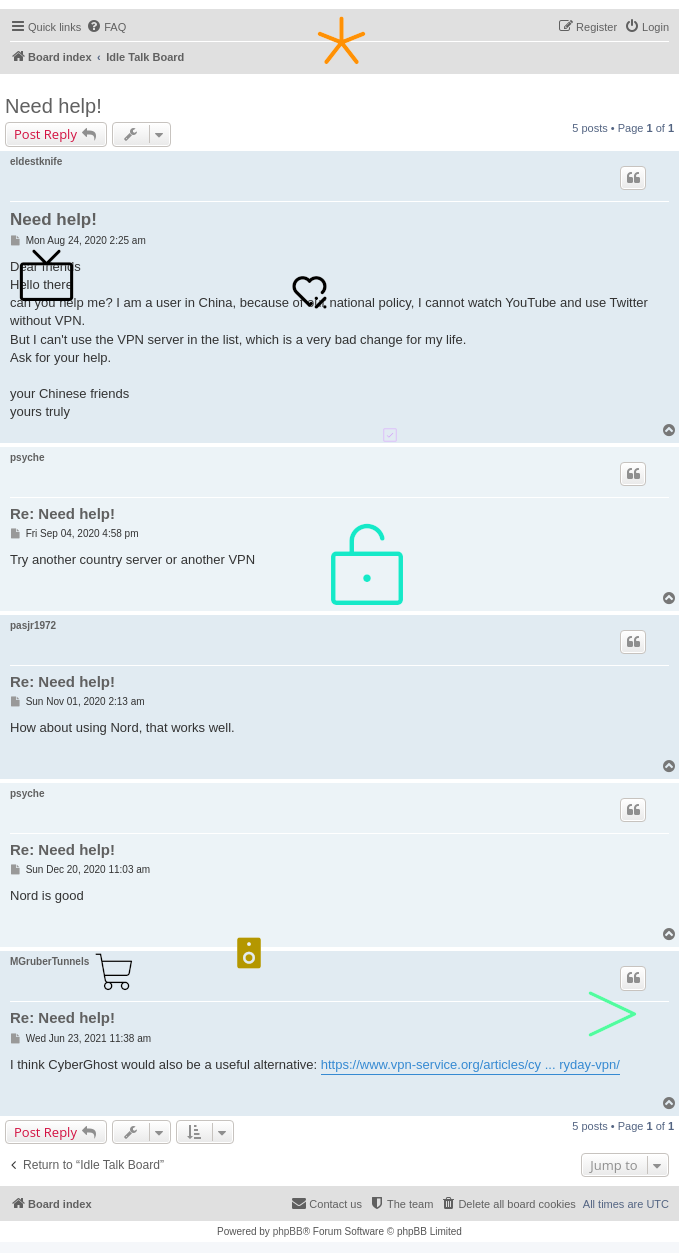 The image size is (679, 1253). Describe the element at coordinates (46, 278) in the screenshot. I see `access tv or video streaming content` at that location.